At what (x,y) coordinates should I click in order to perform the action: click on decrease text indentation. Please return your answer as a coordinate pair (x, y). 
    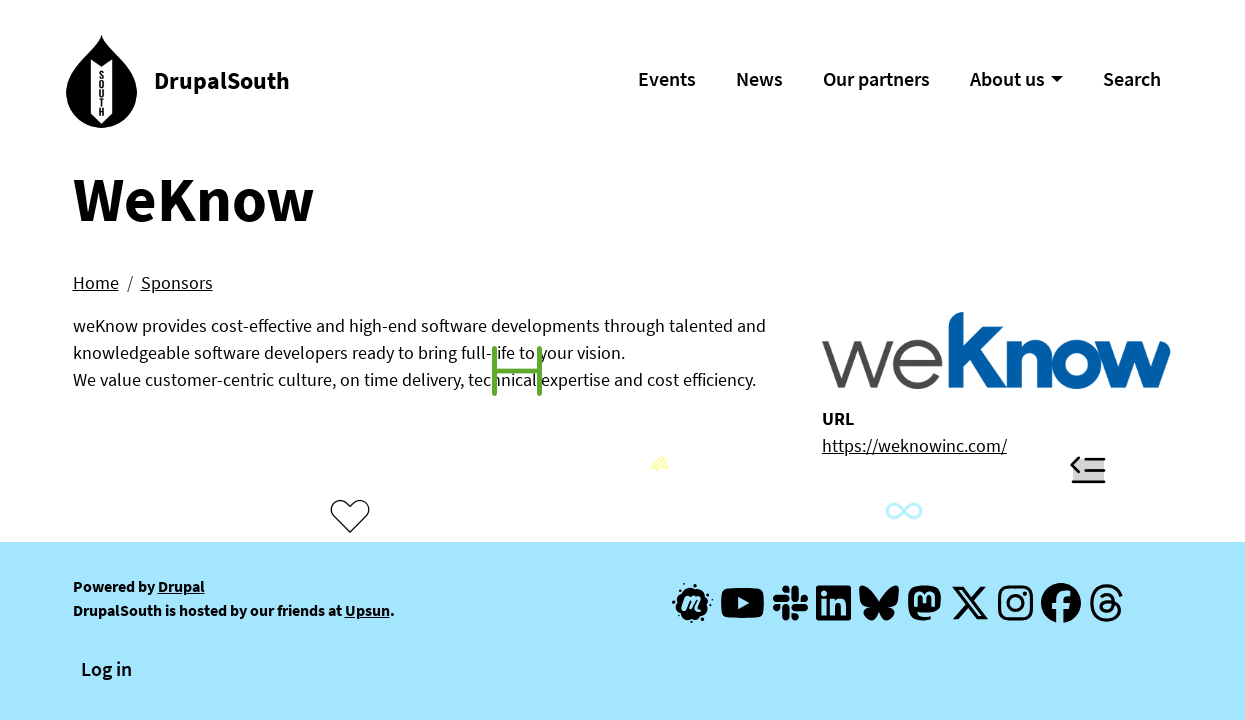
    Looking at the image, I should click on (1088, 470).